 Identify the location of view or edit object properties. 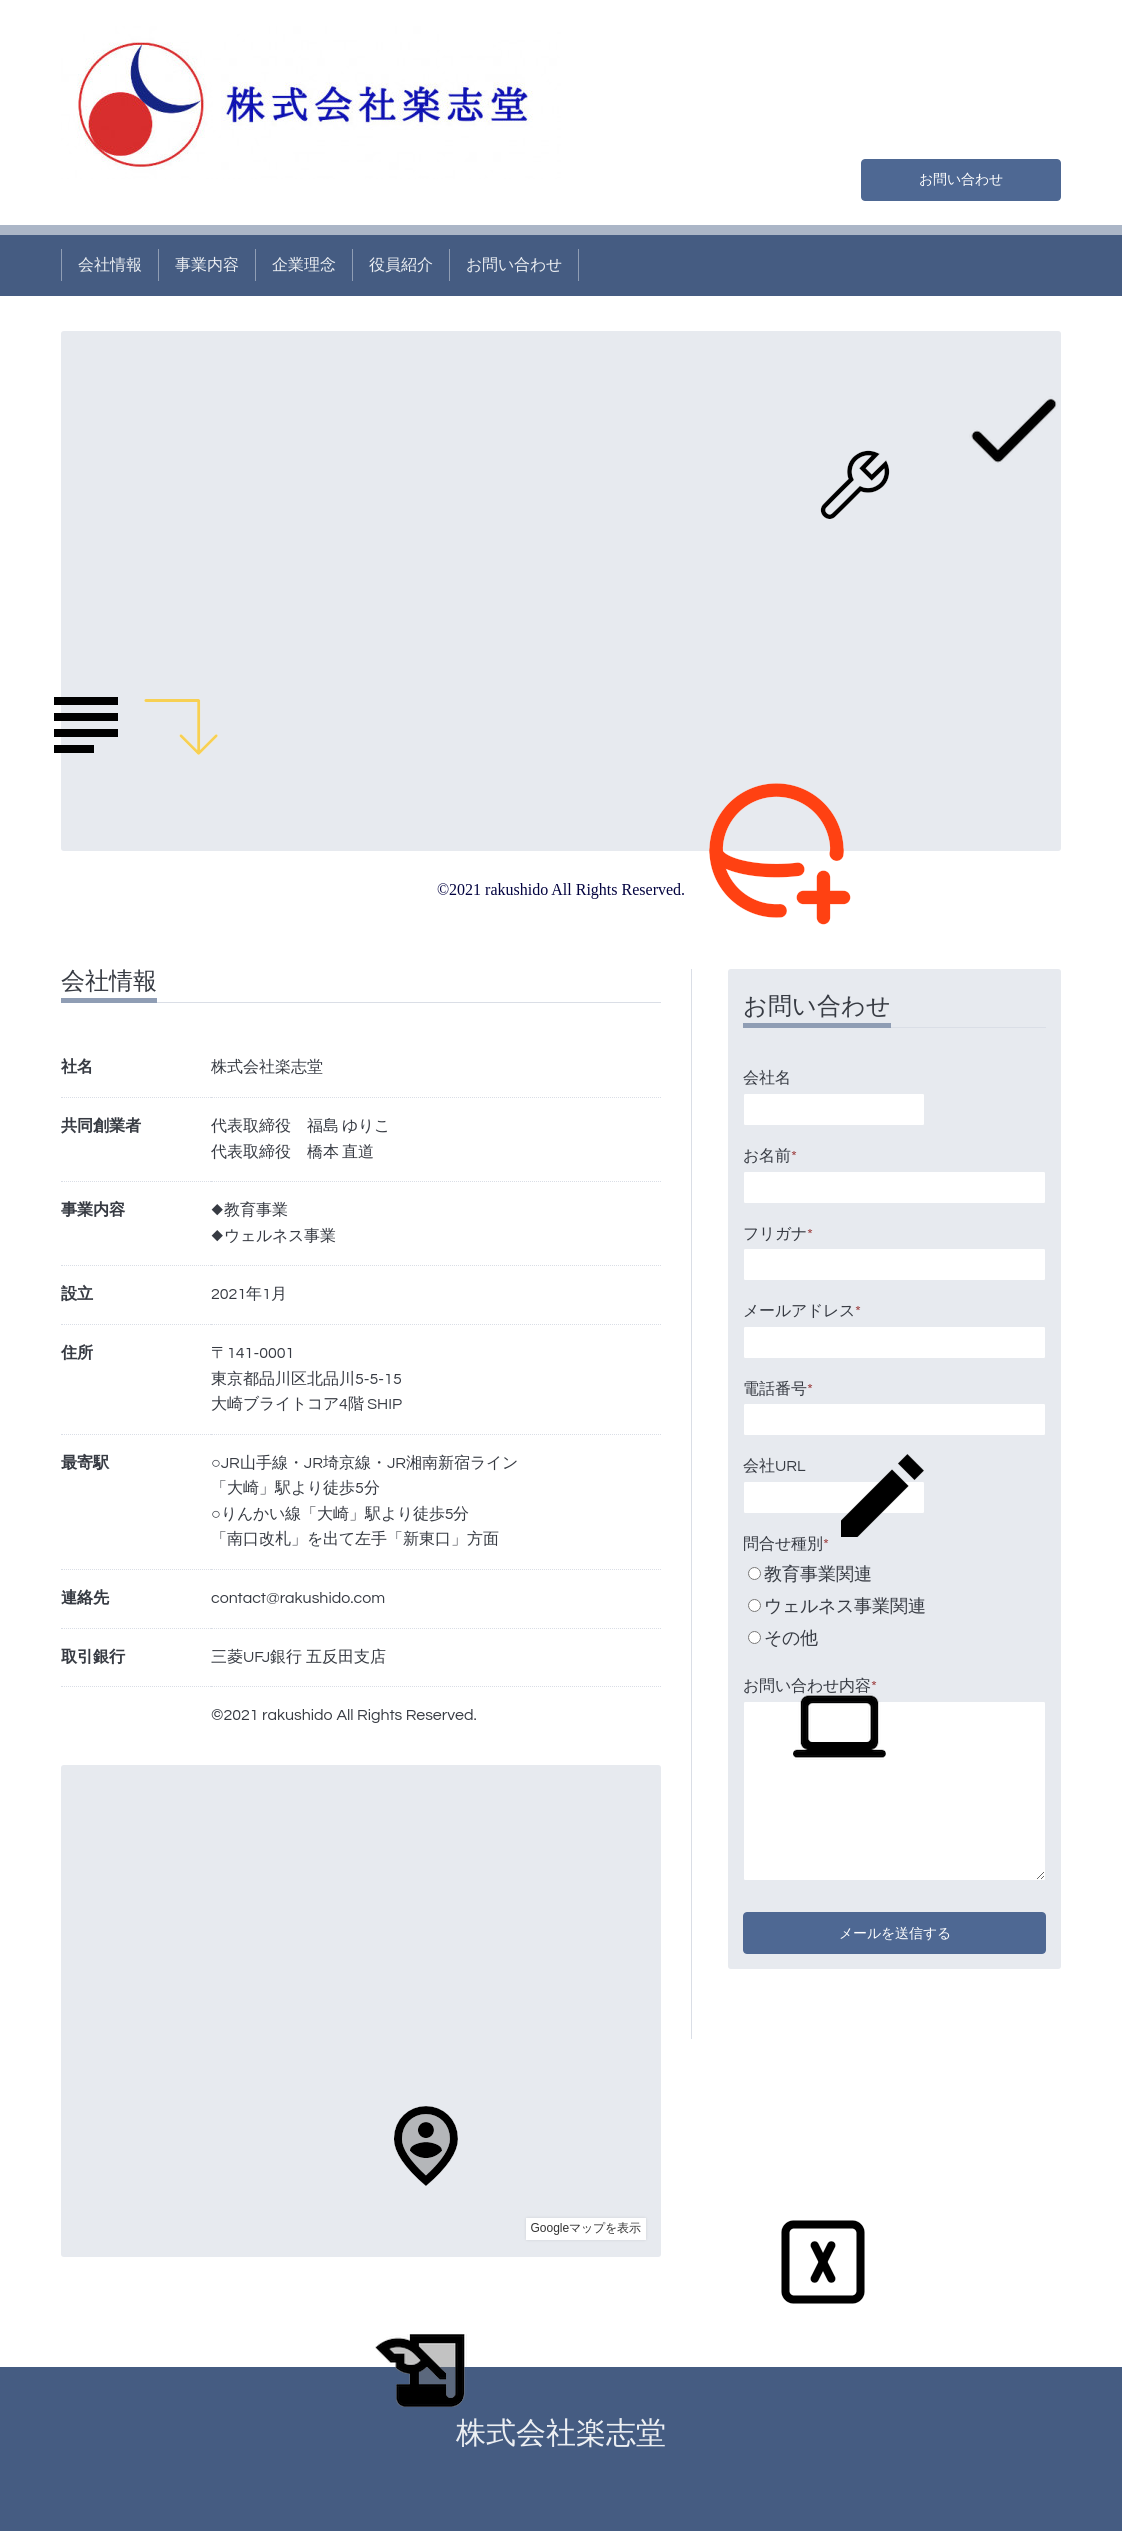
(855, 485).